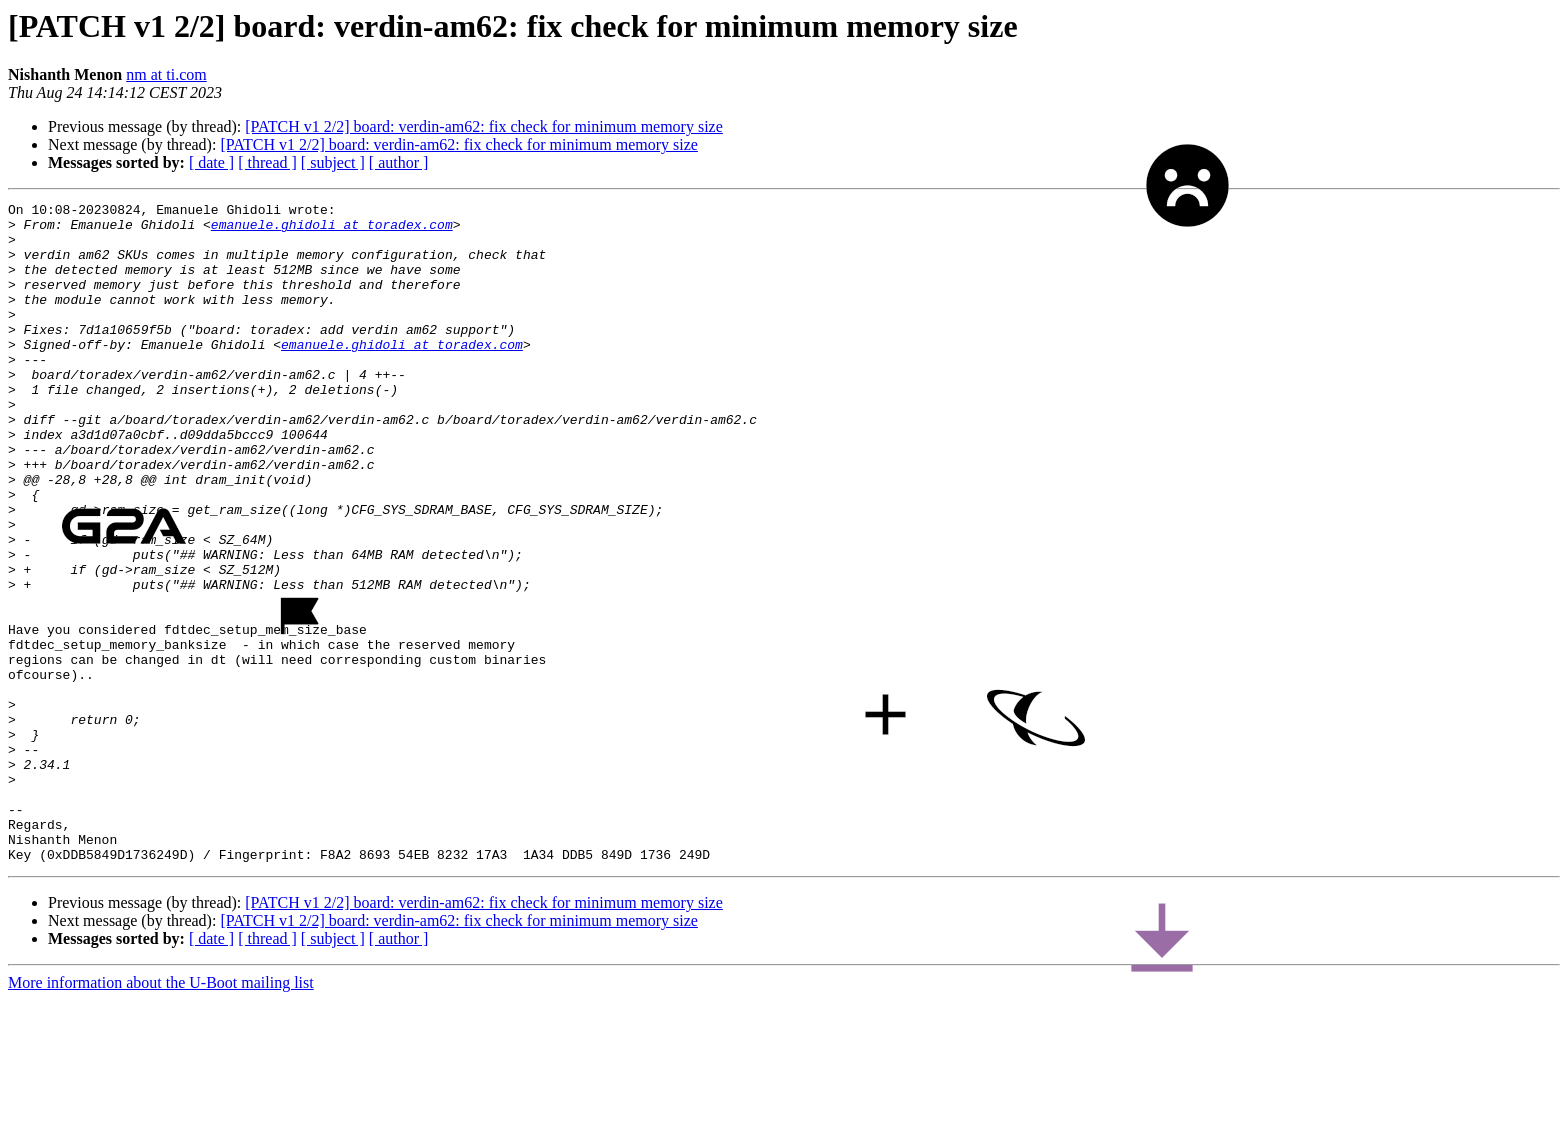 The height and width of the screenshot is (1132, 1568). Describe the element at coordinates (1036, 718) in the screenshot. I see `saturn brand logo` at that location.